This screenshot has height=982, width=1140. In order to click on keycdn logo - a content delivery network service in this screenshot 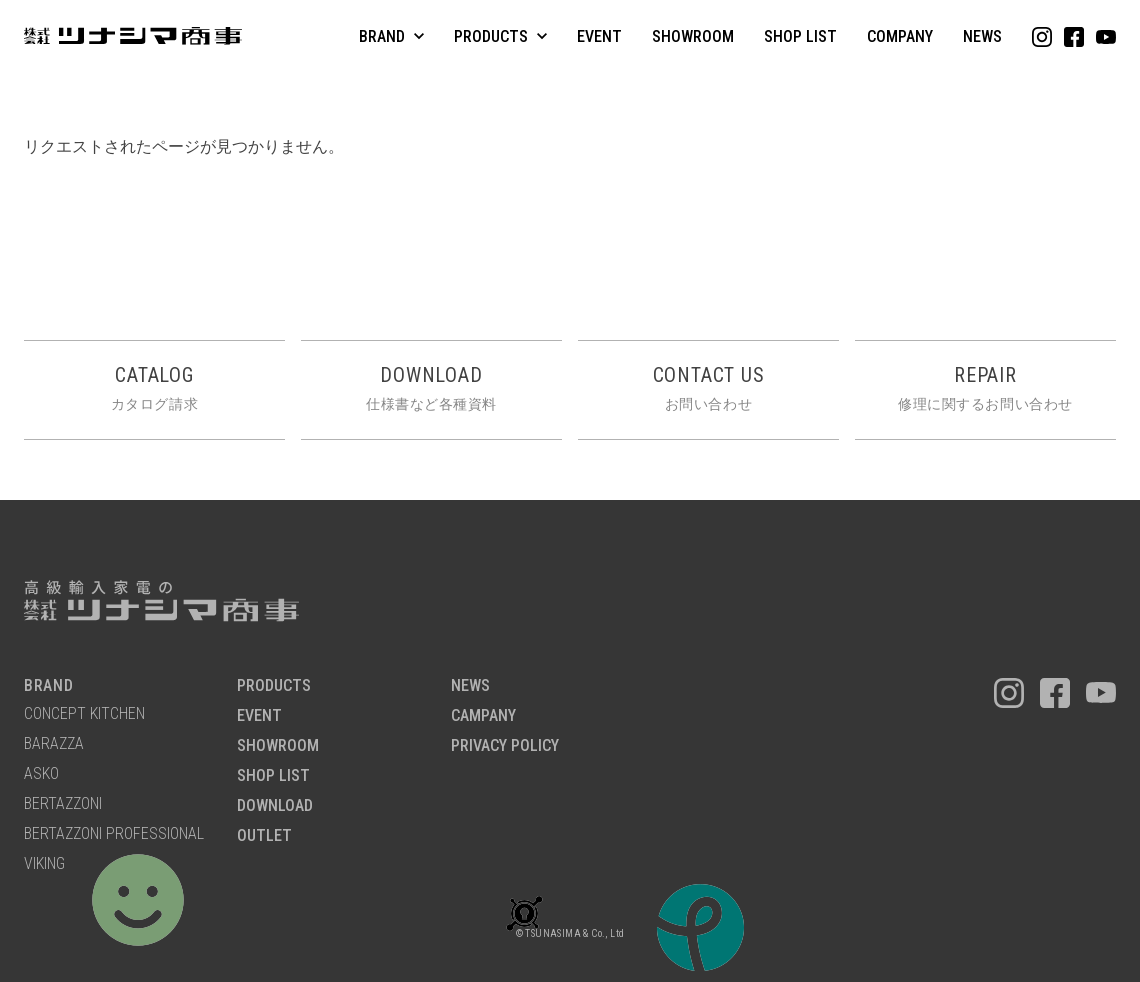, I will do `click(524, 913)`.